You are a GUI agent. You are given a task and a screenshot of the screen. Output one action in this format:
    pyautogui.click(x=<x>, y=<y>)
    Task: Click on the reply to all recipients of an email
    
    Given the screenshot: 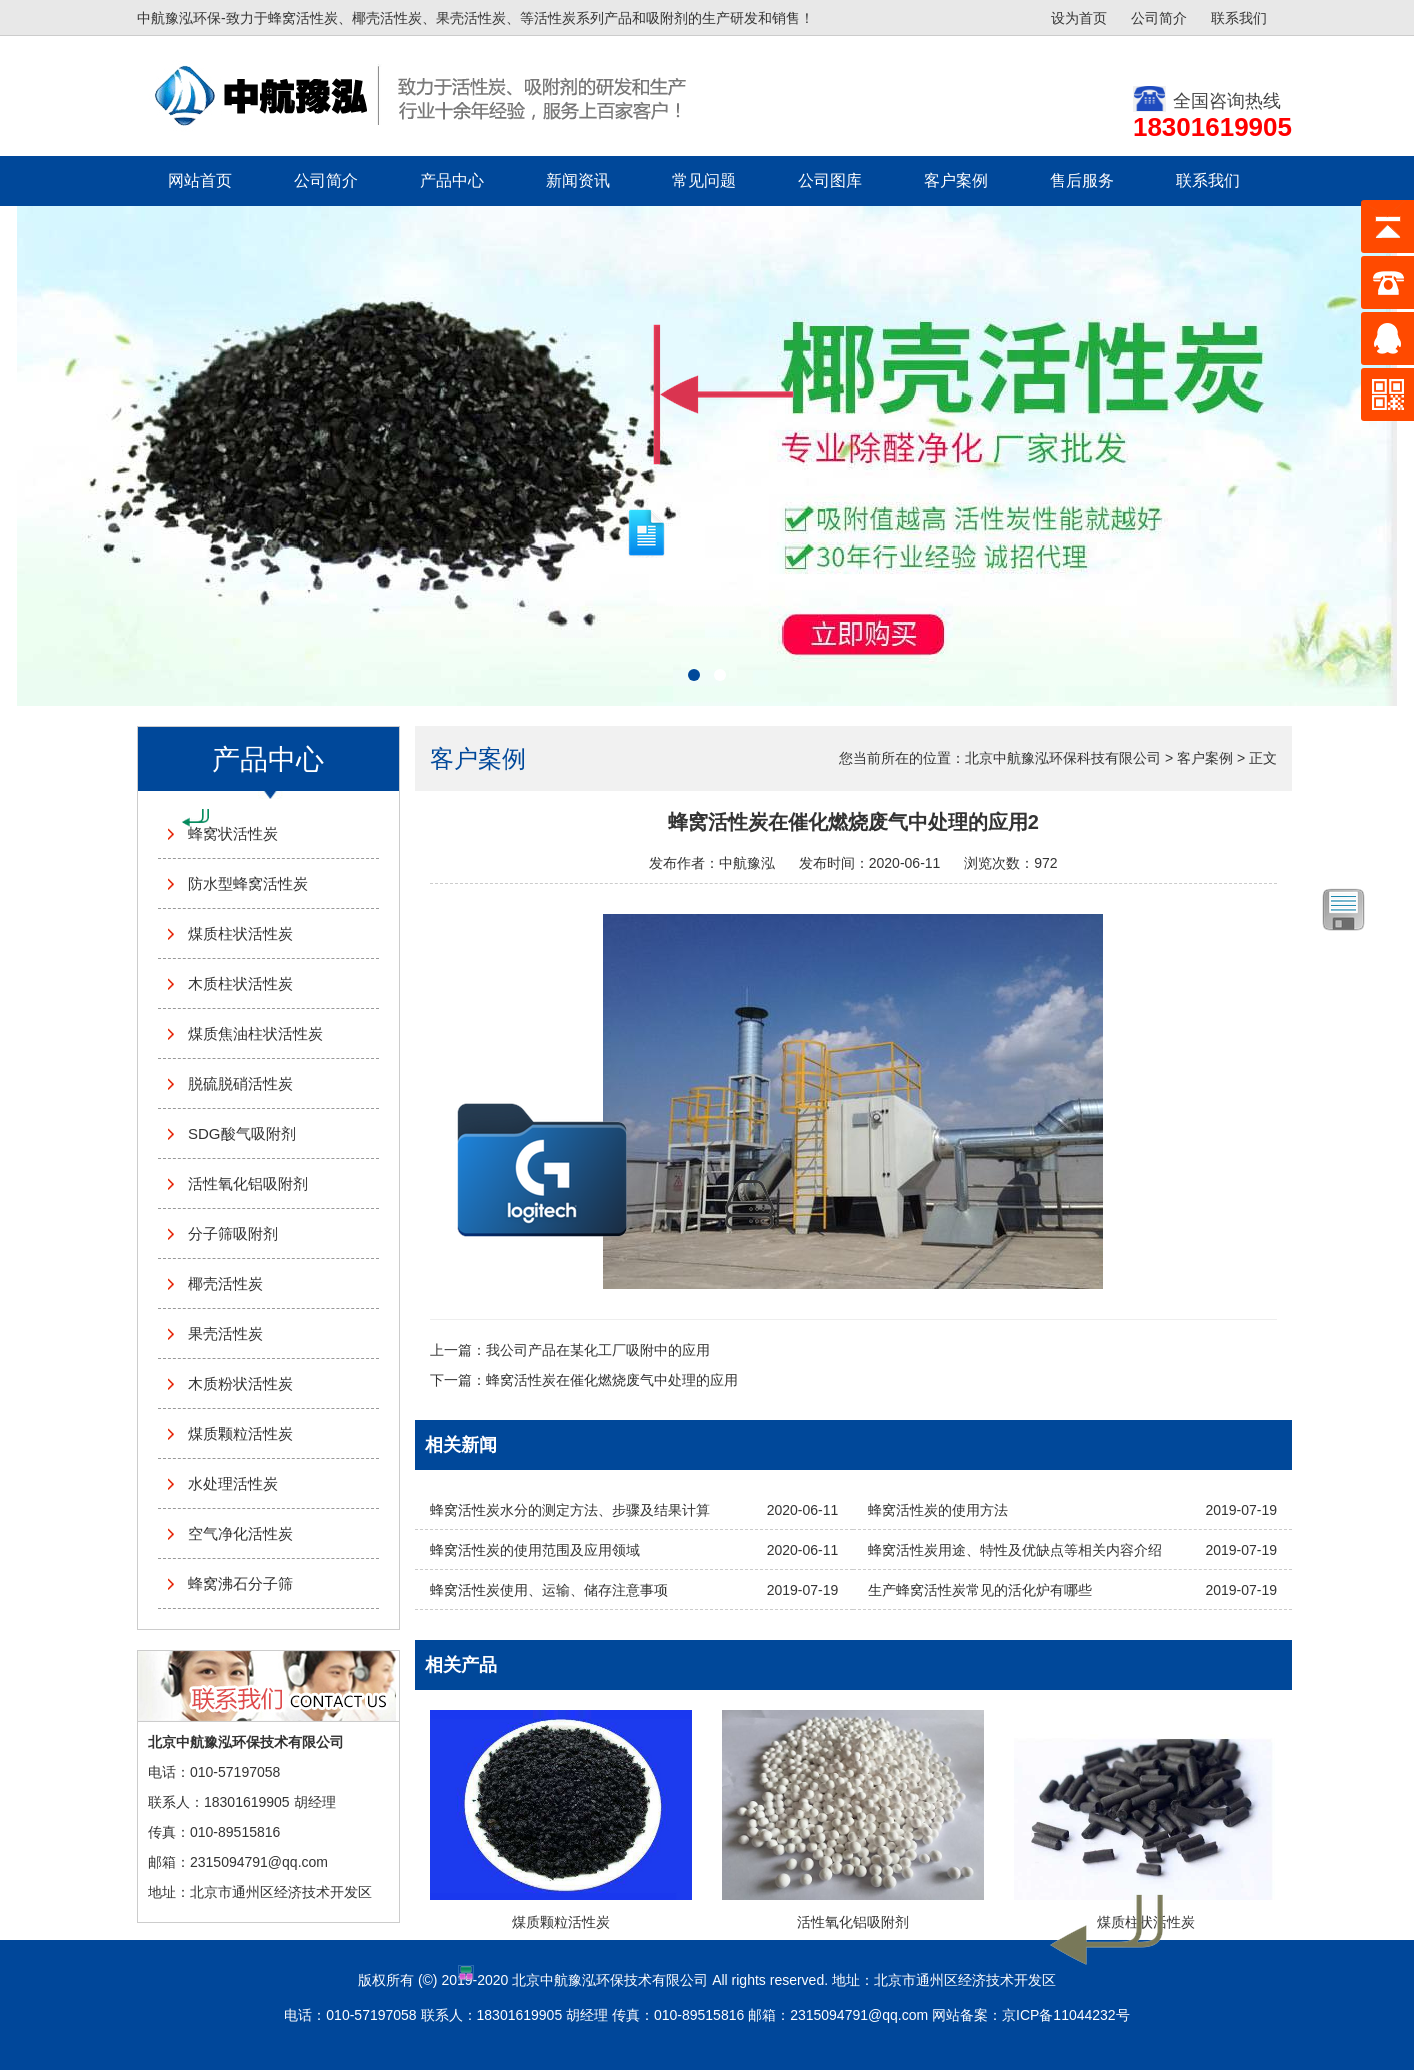 What is the action you would take?
    pyautogui.click(x=1105, y=1929)
    